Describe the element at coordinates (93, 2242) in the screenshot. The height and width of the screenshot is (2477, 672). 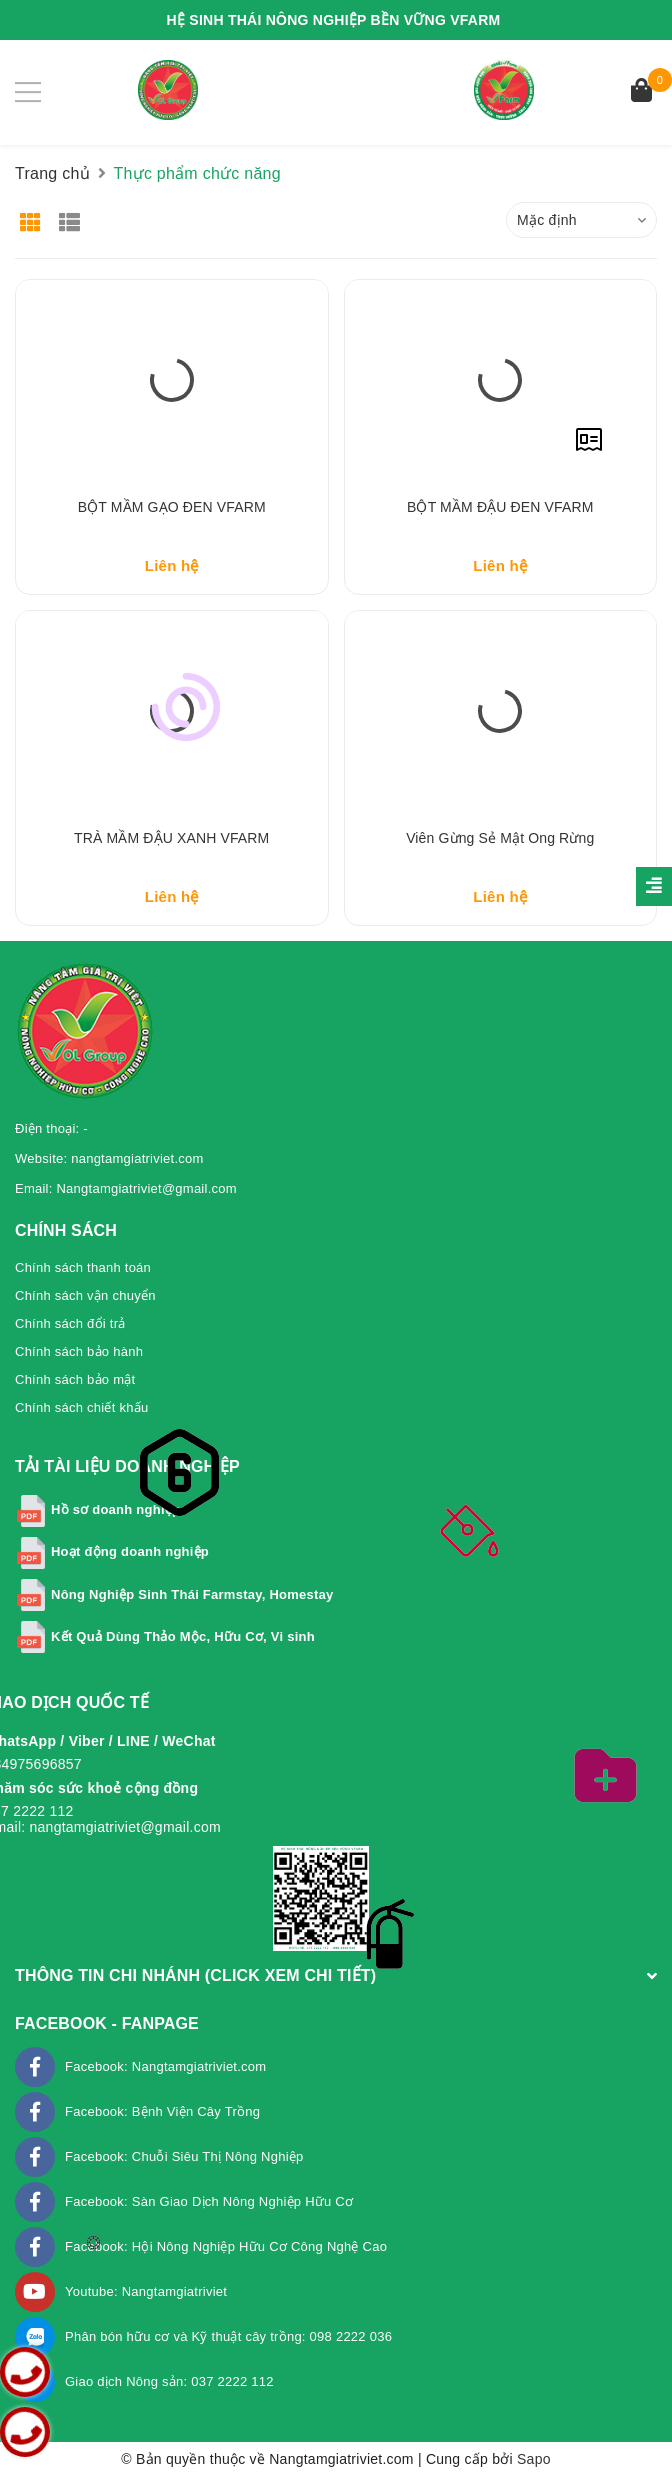
I see `access casino or gambling games` at that location.